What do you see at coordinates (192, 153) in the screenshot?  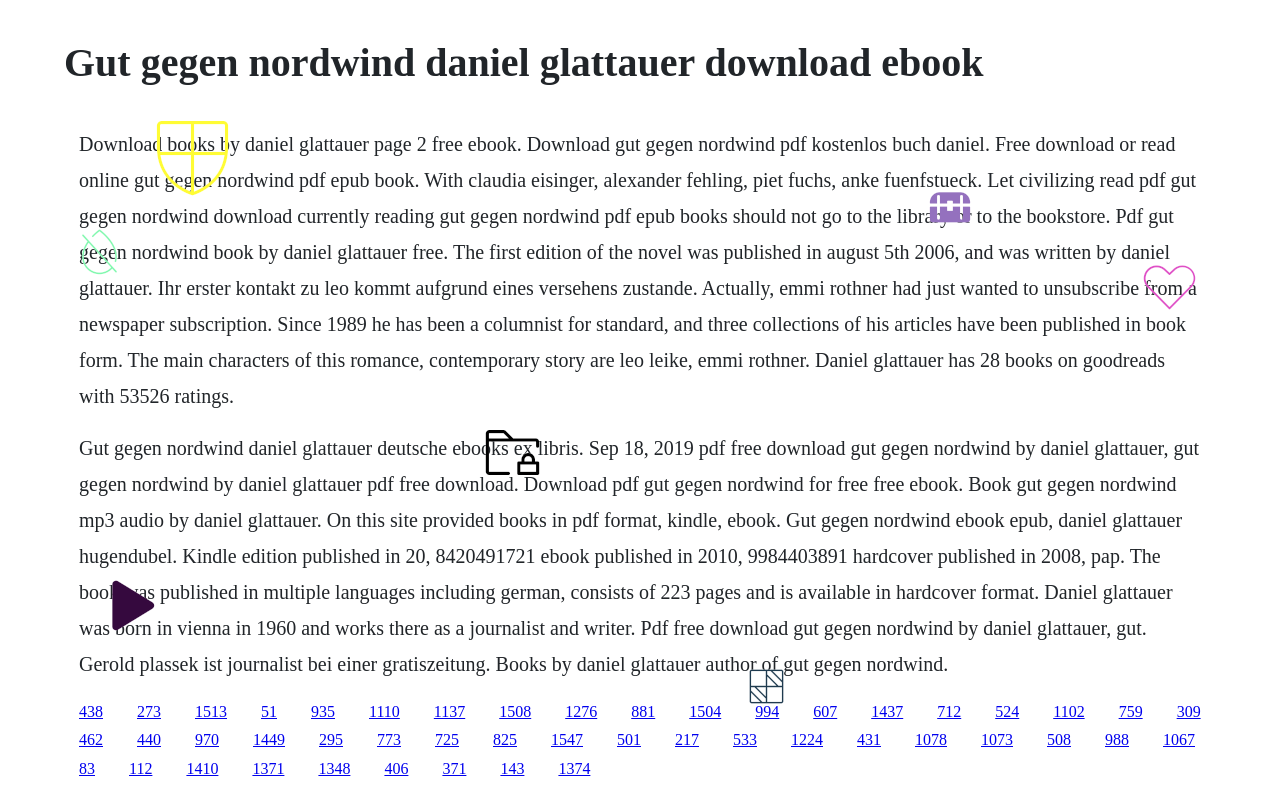 I see `view security or protection settings` at bounding box center [192, 153].